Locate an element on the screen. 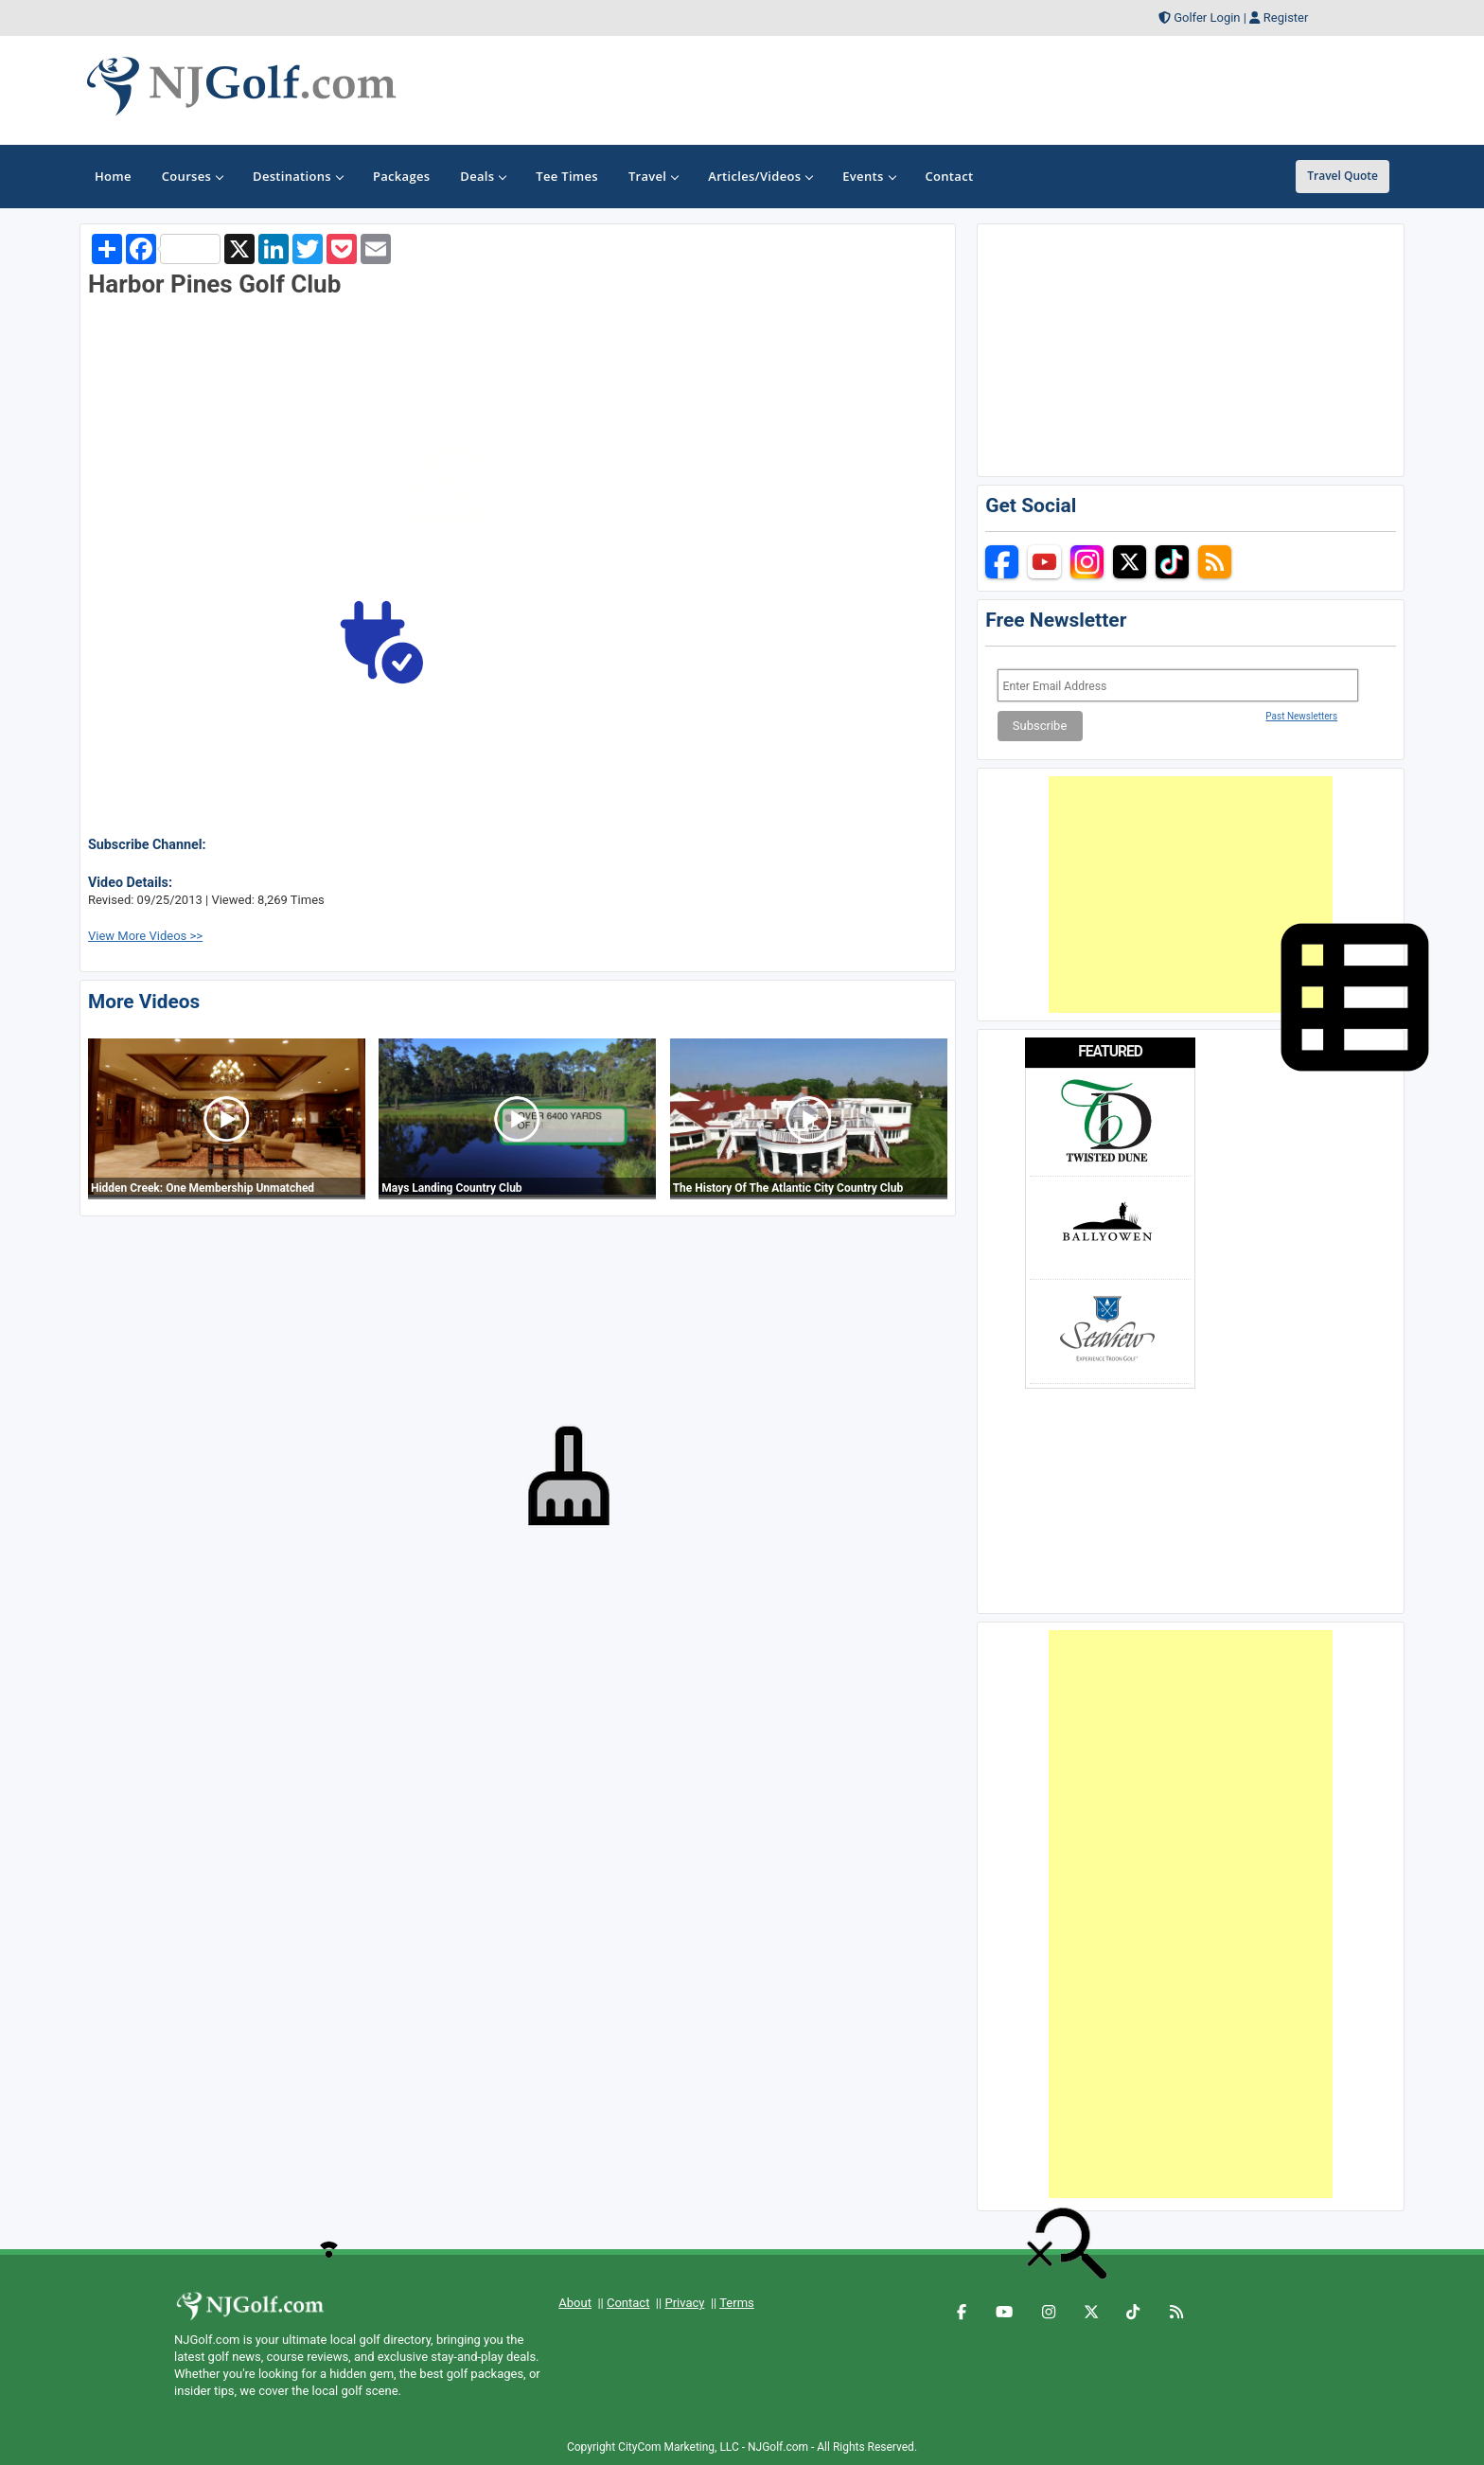  search is disabled or unavailable is located at coordinates (1073, 2245).